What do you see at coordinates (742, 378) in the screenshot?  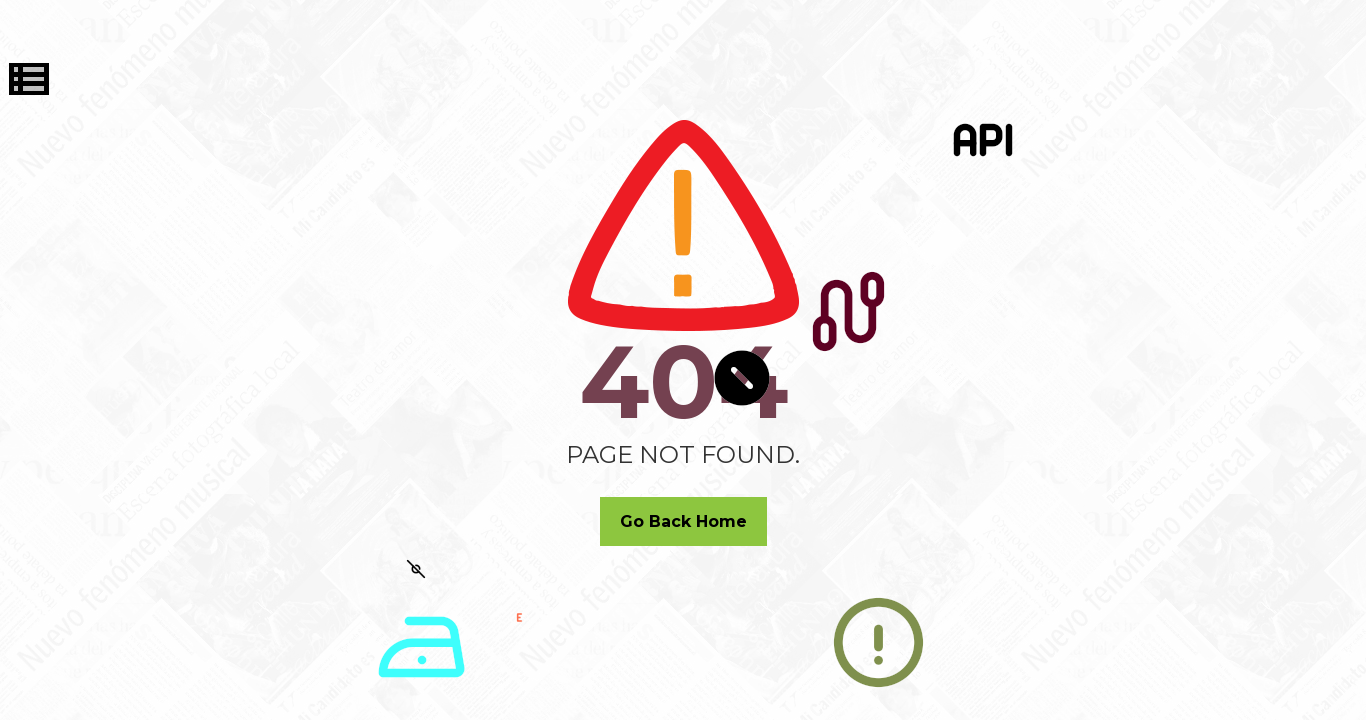 I see `indicates a prohibited or forbidden action` at bounding box center [742, 378].